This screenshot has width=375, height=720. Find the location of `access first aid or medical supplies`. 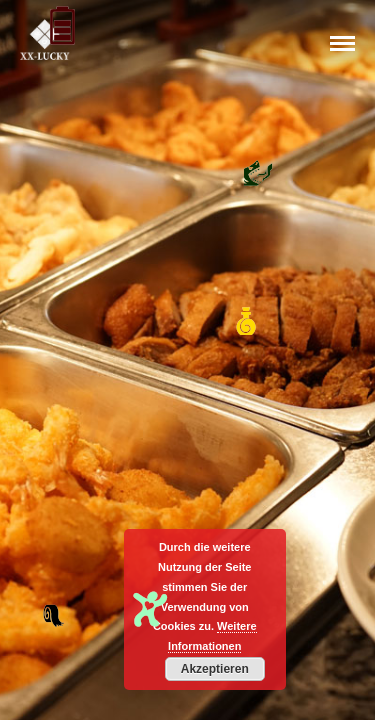

access first aid or medical supplies is located at coordinates (53, 616).